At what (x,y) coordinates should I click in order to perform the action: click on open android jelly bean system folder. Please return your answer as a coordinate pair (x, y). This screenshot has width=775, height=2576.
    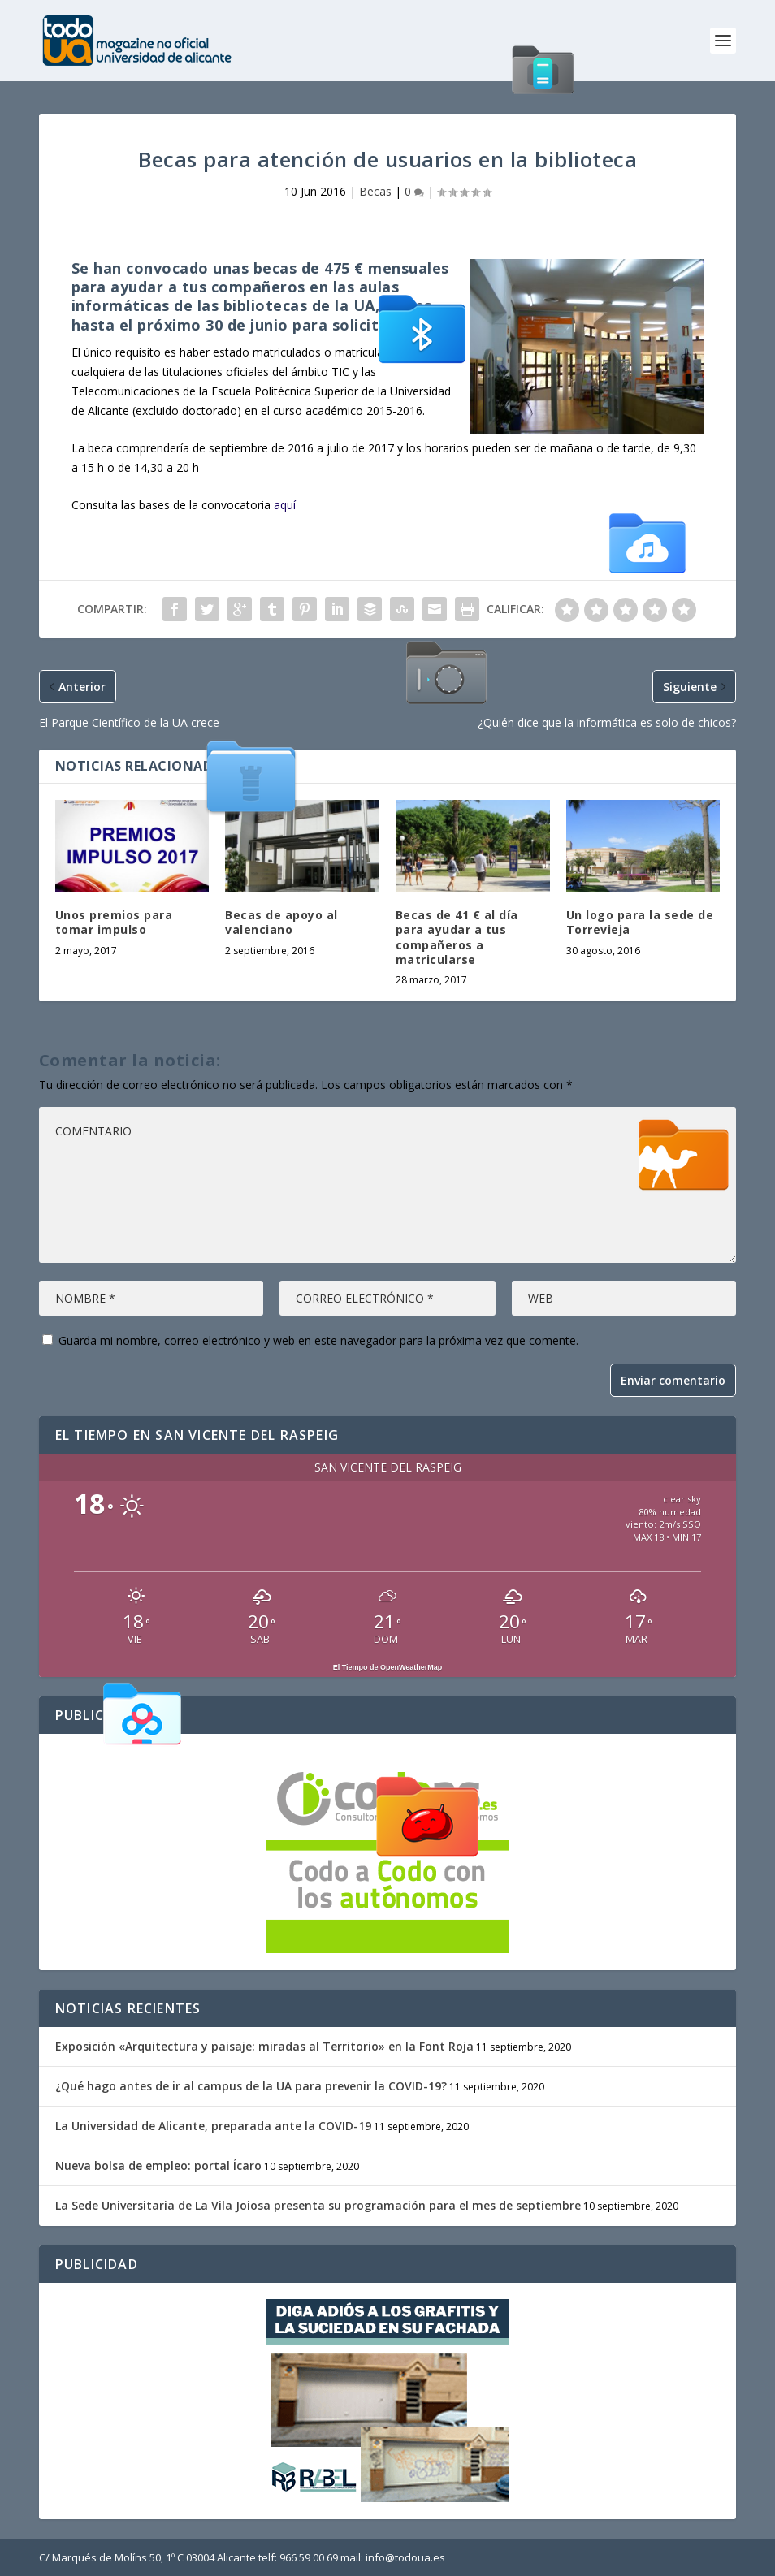
    Looking at the image, I should click on (426, 1819).